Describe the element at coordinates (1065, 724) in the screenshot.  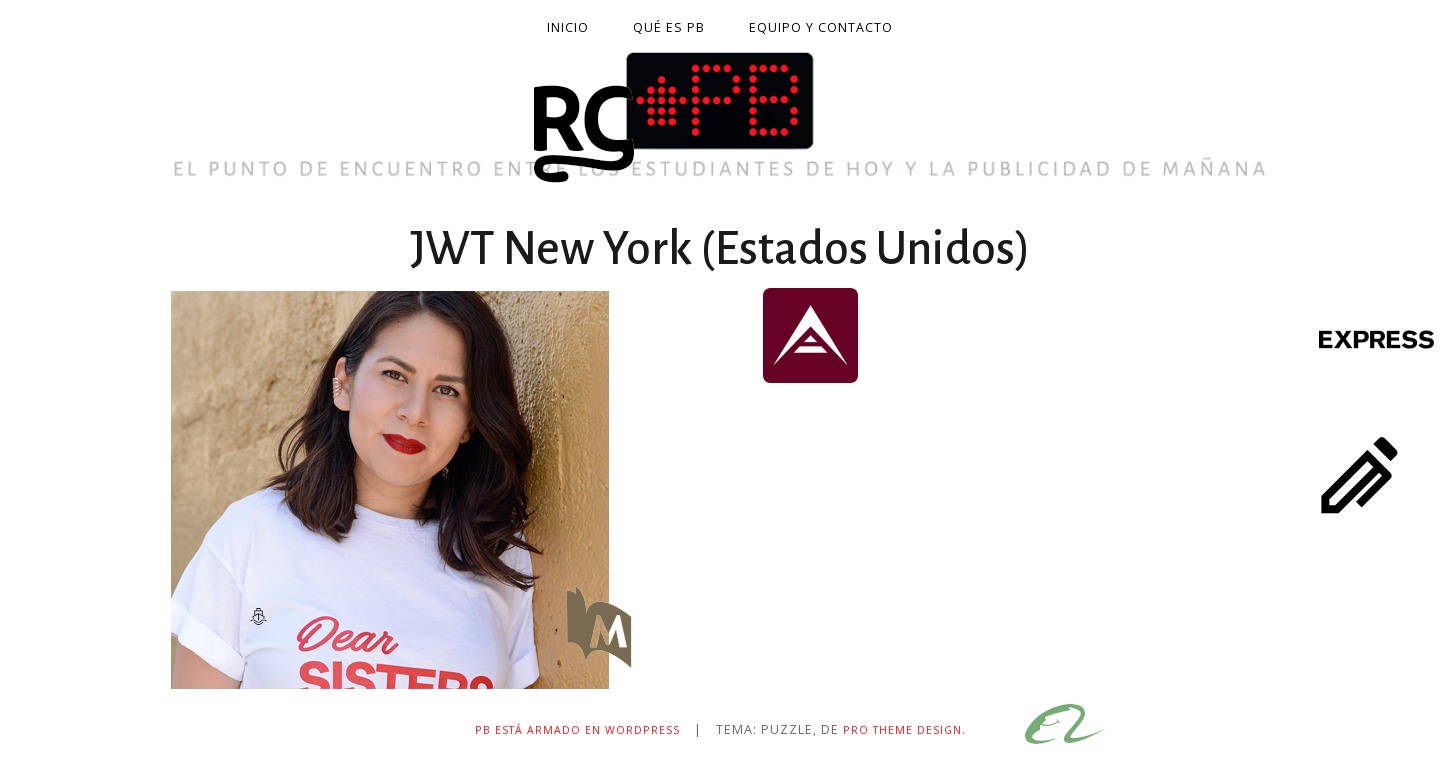
I see `visit alibaba.com marketplace` at that location.